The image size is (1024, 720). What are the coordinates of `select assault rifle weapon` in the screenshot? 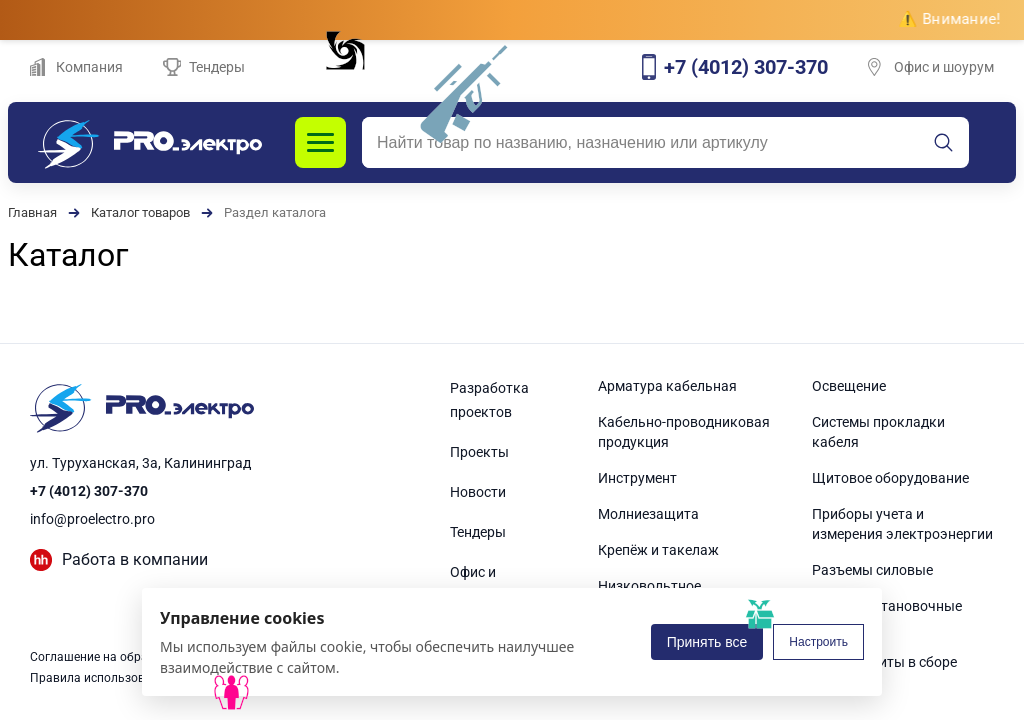 It's located at (464, 94).